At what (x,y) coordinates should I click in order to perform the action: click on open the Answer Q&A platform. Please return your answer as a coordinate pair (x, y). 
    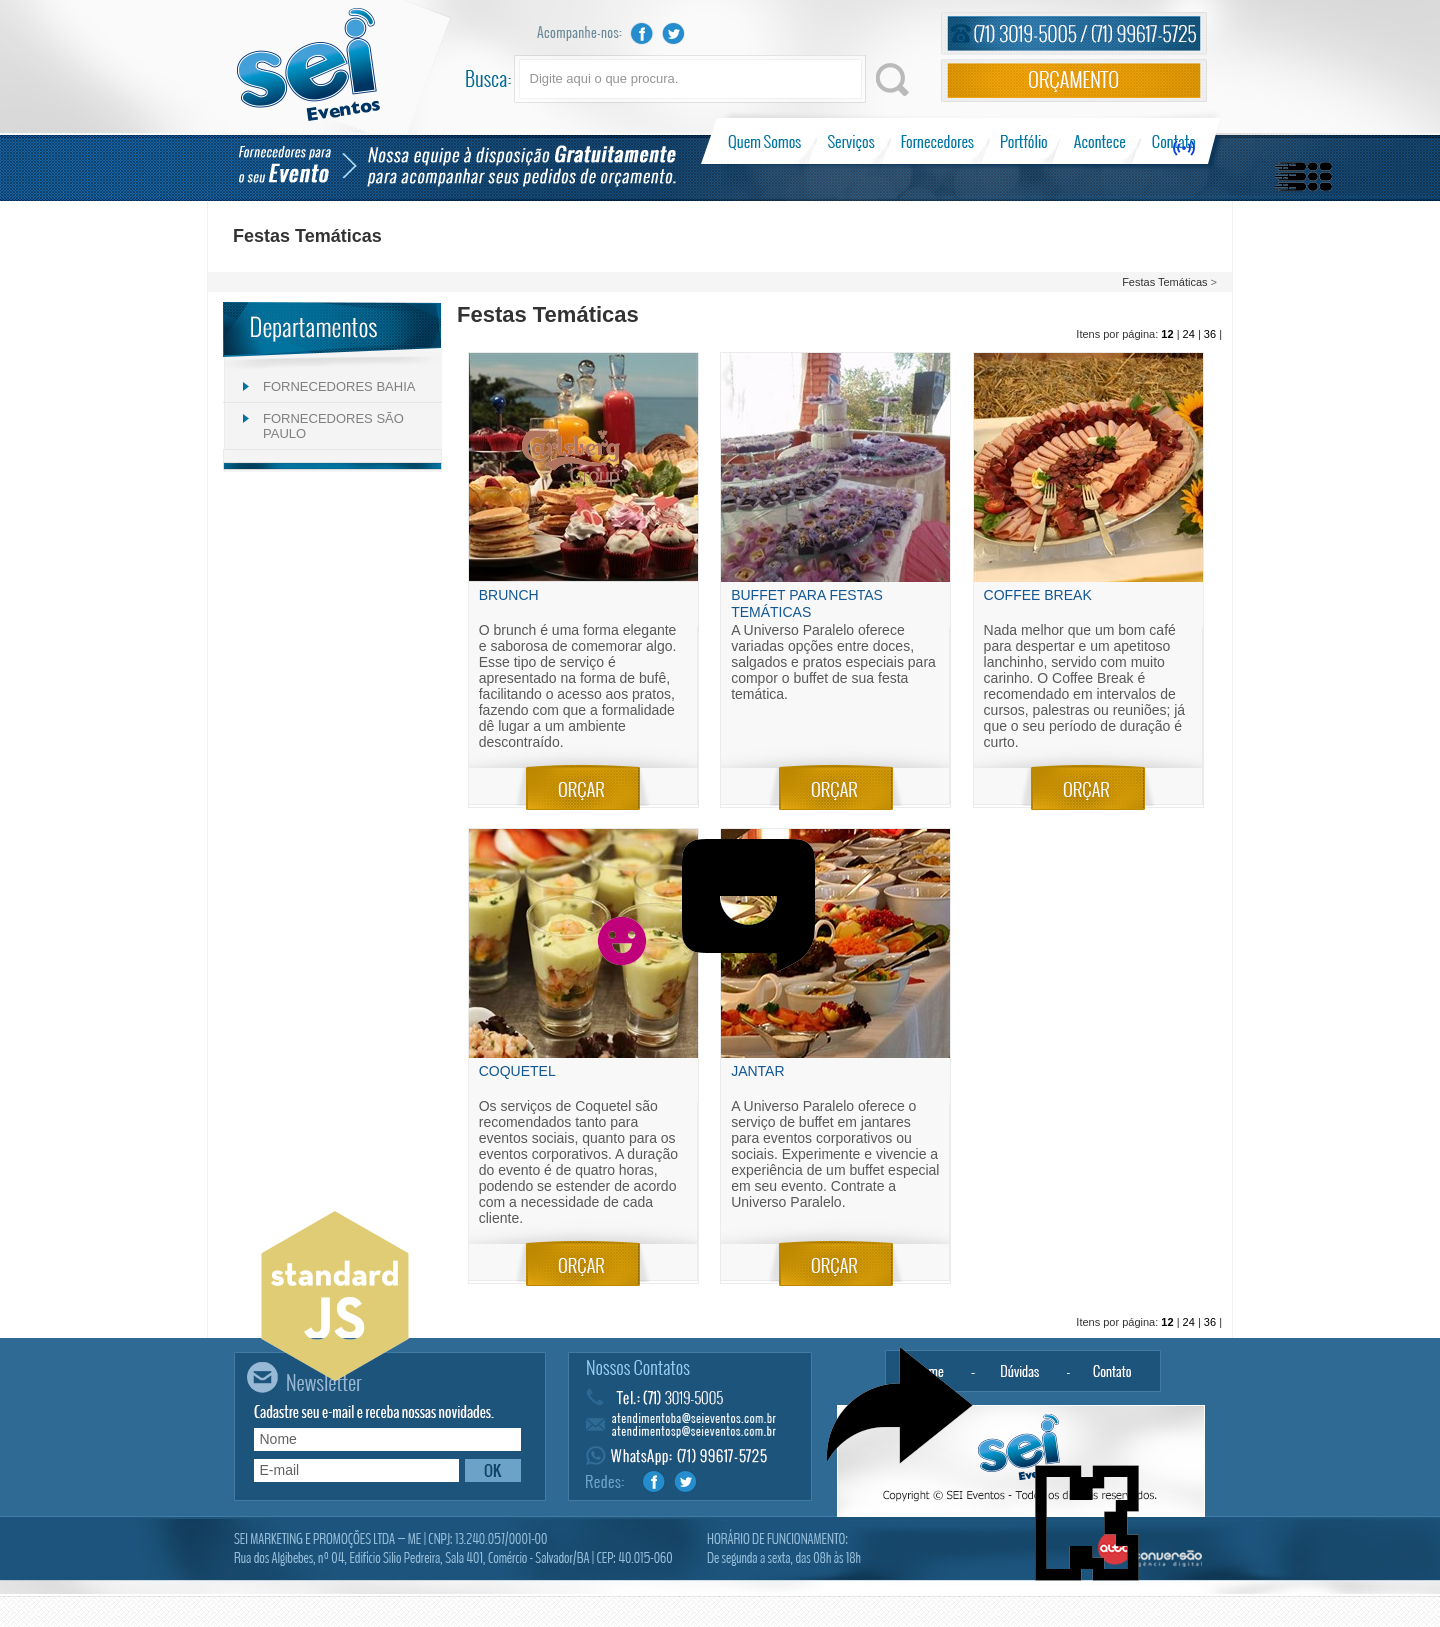
    Looking at the image, I should click on (748, 905).